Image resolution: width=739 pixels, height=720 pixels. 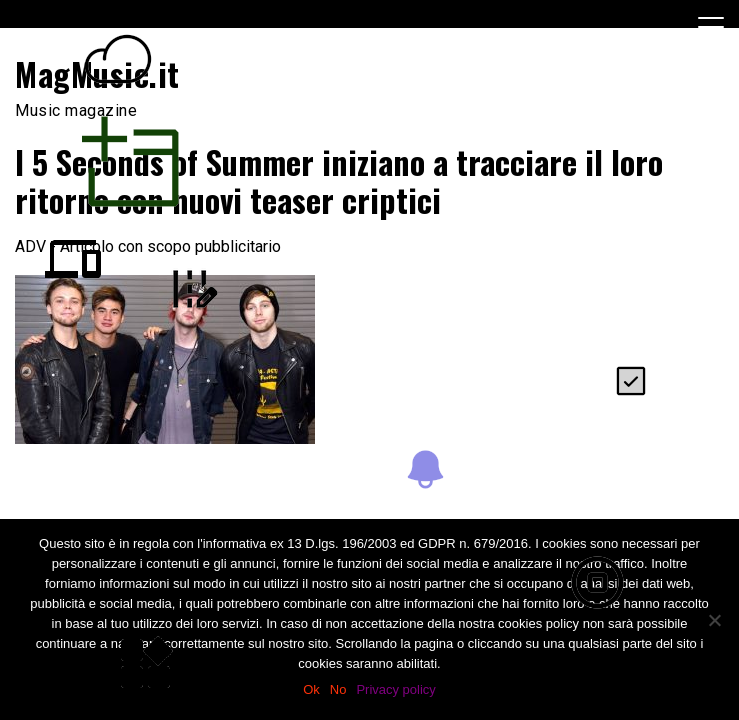 I want to click on stop media playback, so click(x=597, y=582).